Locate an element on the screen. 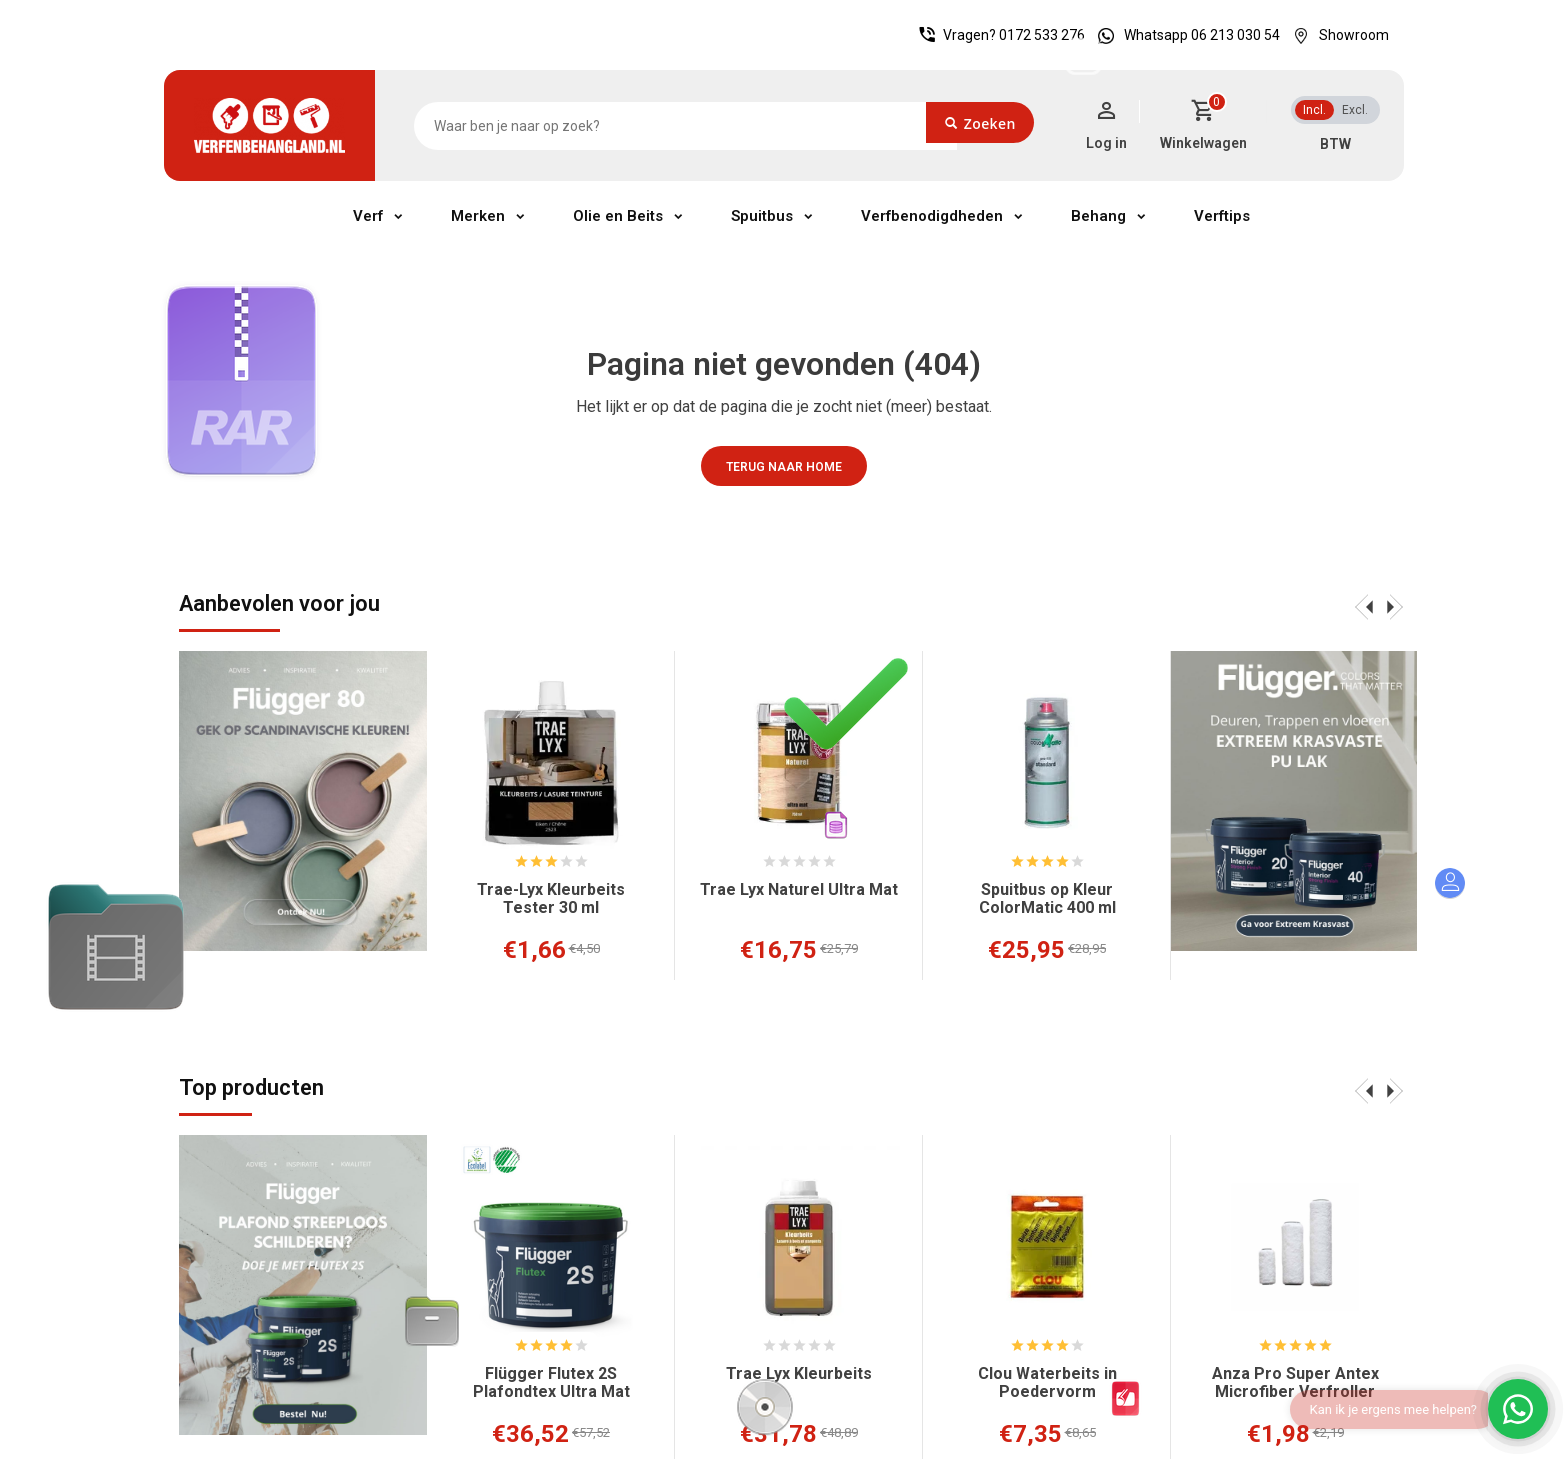  access DVD or optical disc drive is located at coordinates (765, 1407).